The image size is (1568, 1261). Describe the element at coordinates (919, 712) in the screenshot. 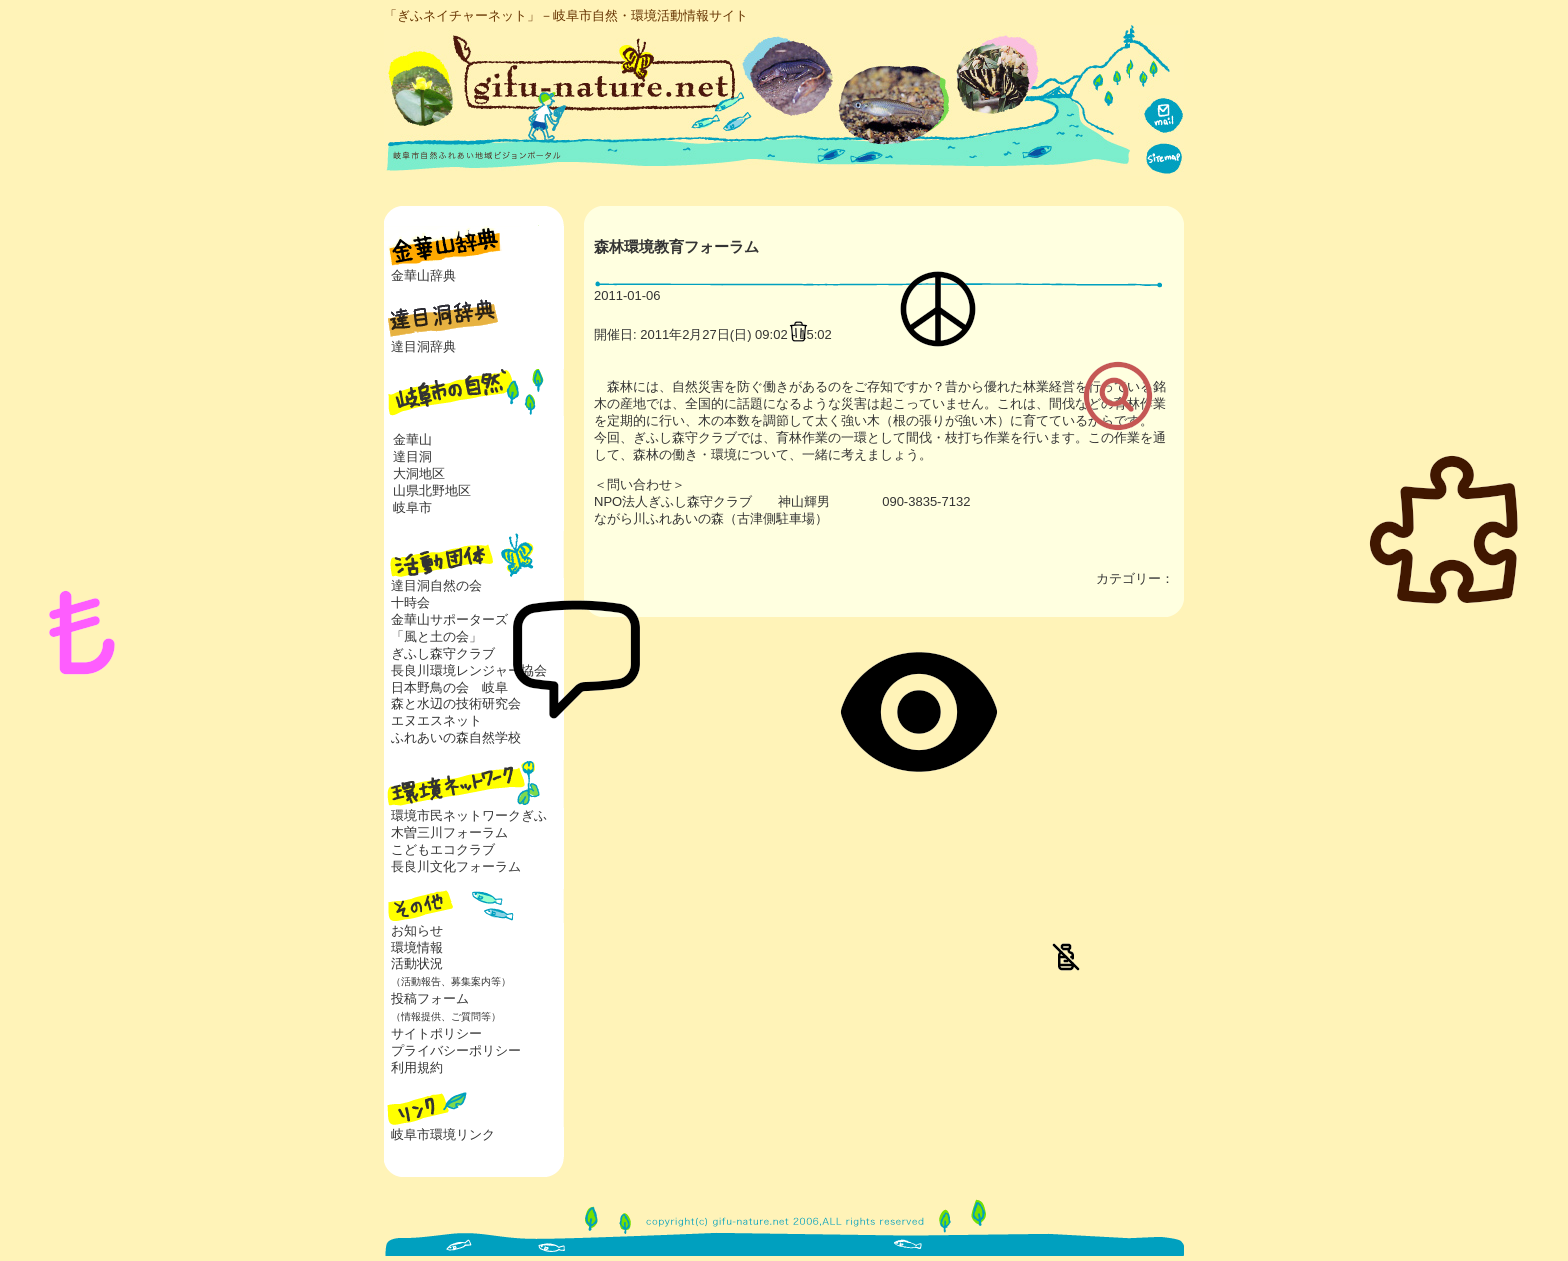

I see `view or preview content` at that location.